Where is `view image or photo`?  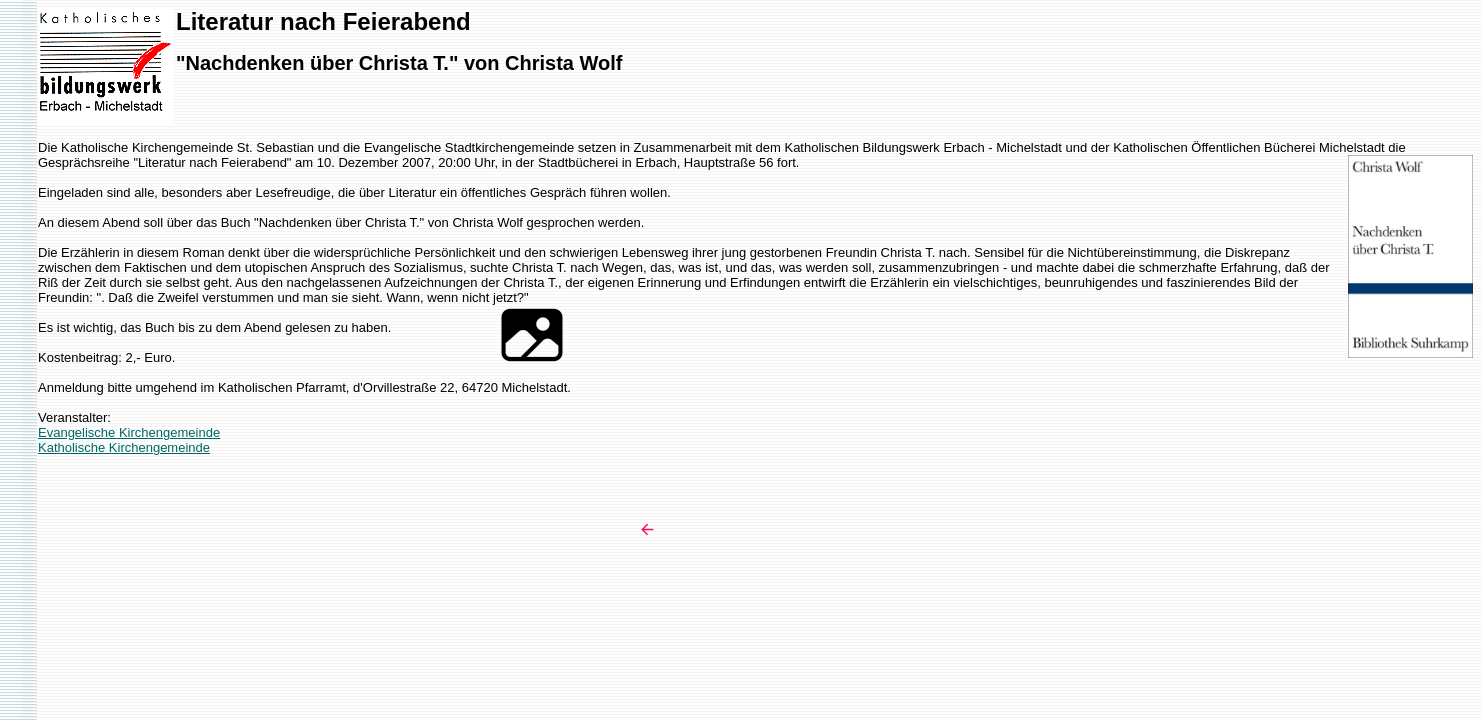
view image or photo is located at coordinates (532, 335).